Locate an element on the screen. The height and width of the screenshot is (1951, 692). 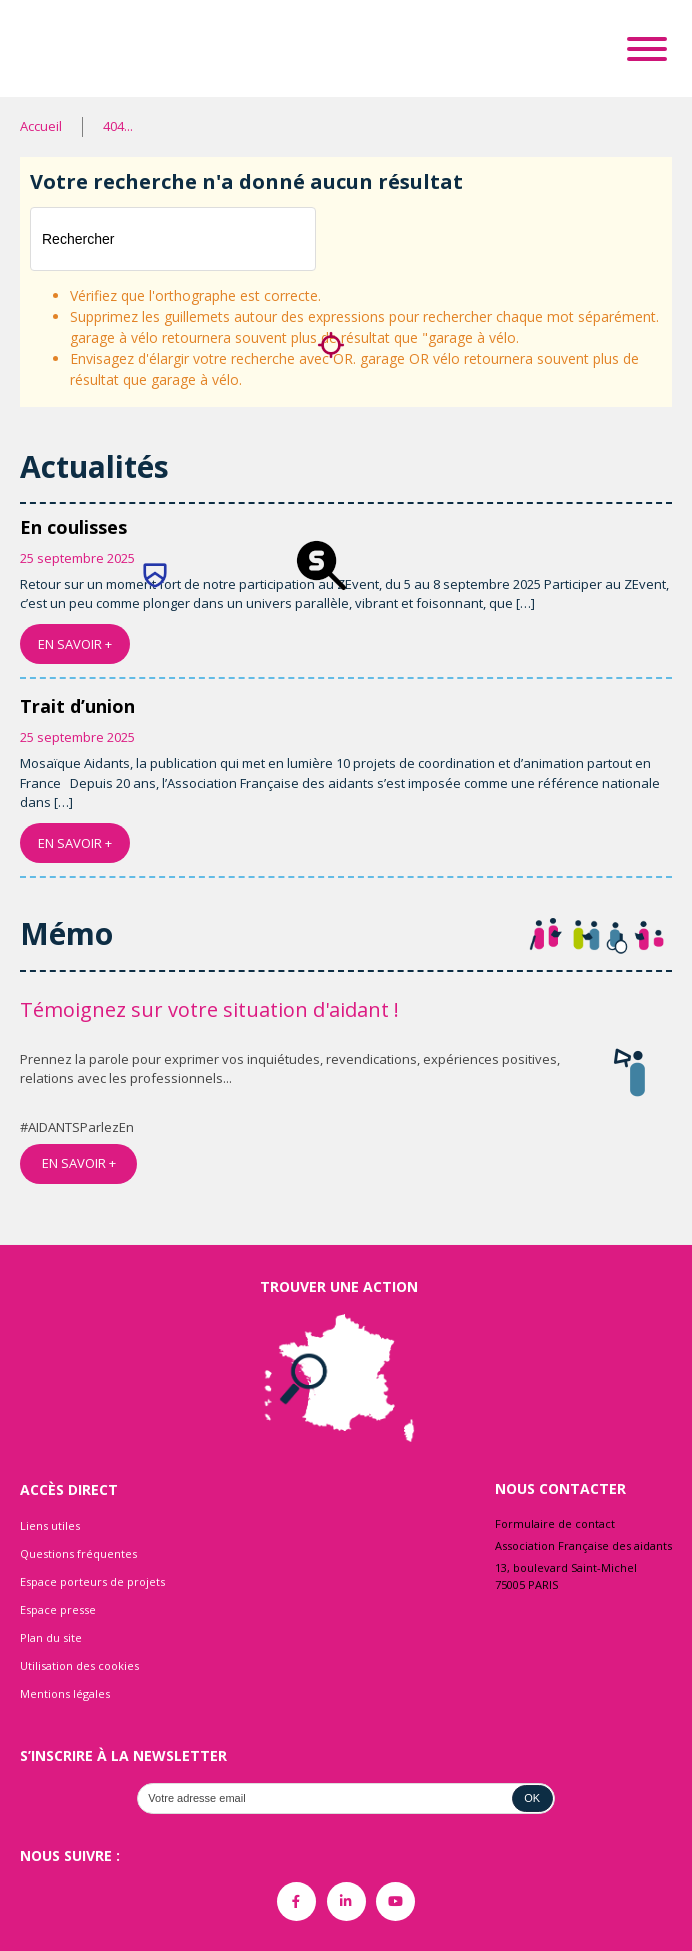
find my current location is located at coordinates (331, 345).